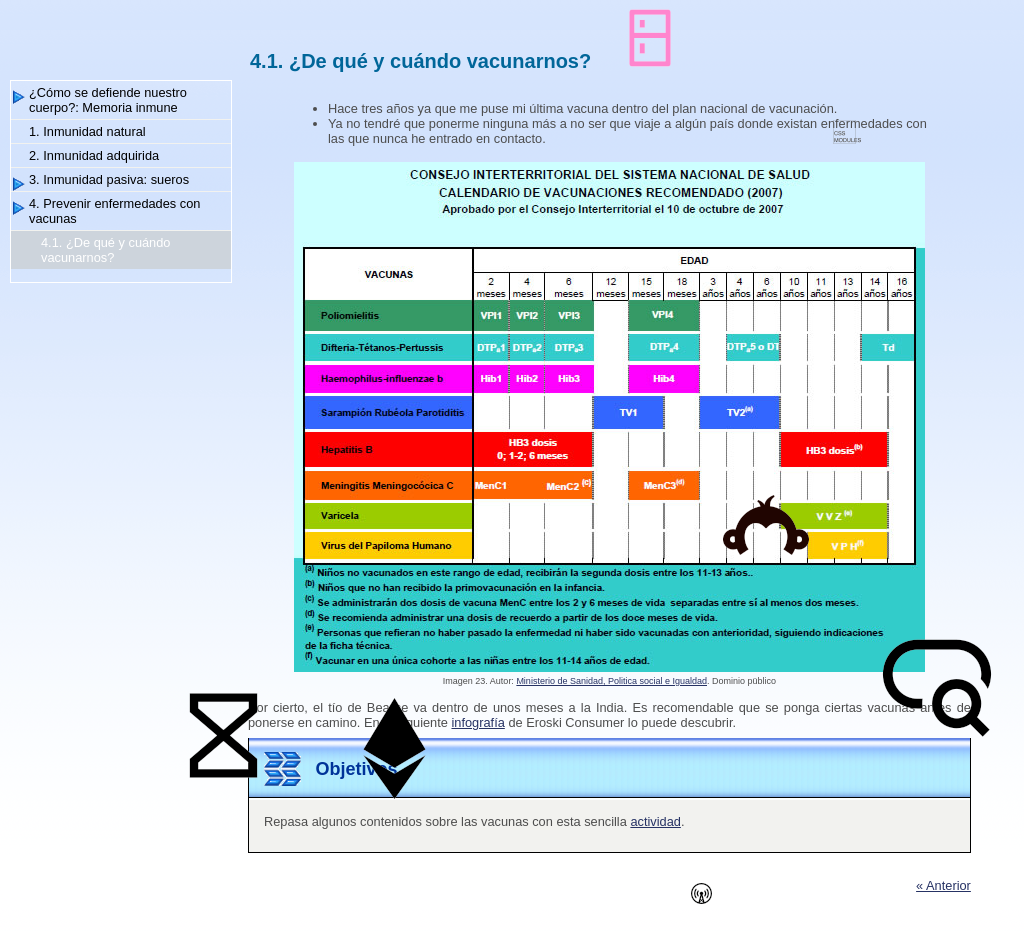 This screenshot has height=931, width=1024. I want to click on Ethereum cryptocurrency logo, so click(394, 748).